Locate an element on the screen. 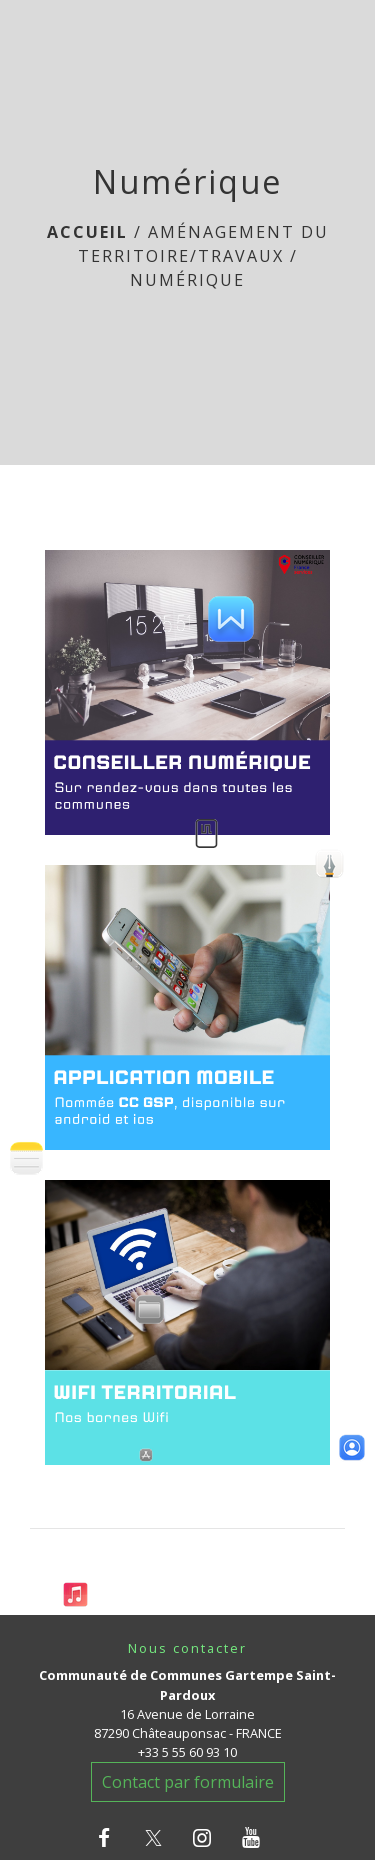 Image resolution: width=375 pixels, height=1860 pixels. open the gnome music app is located at coordinates (75, 1594).